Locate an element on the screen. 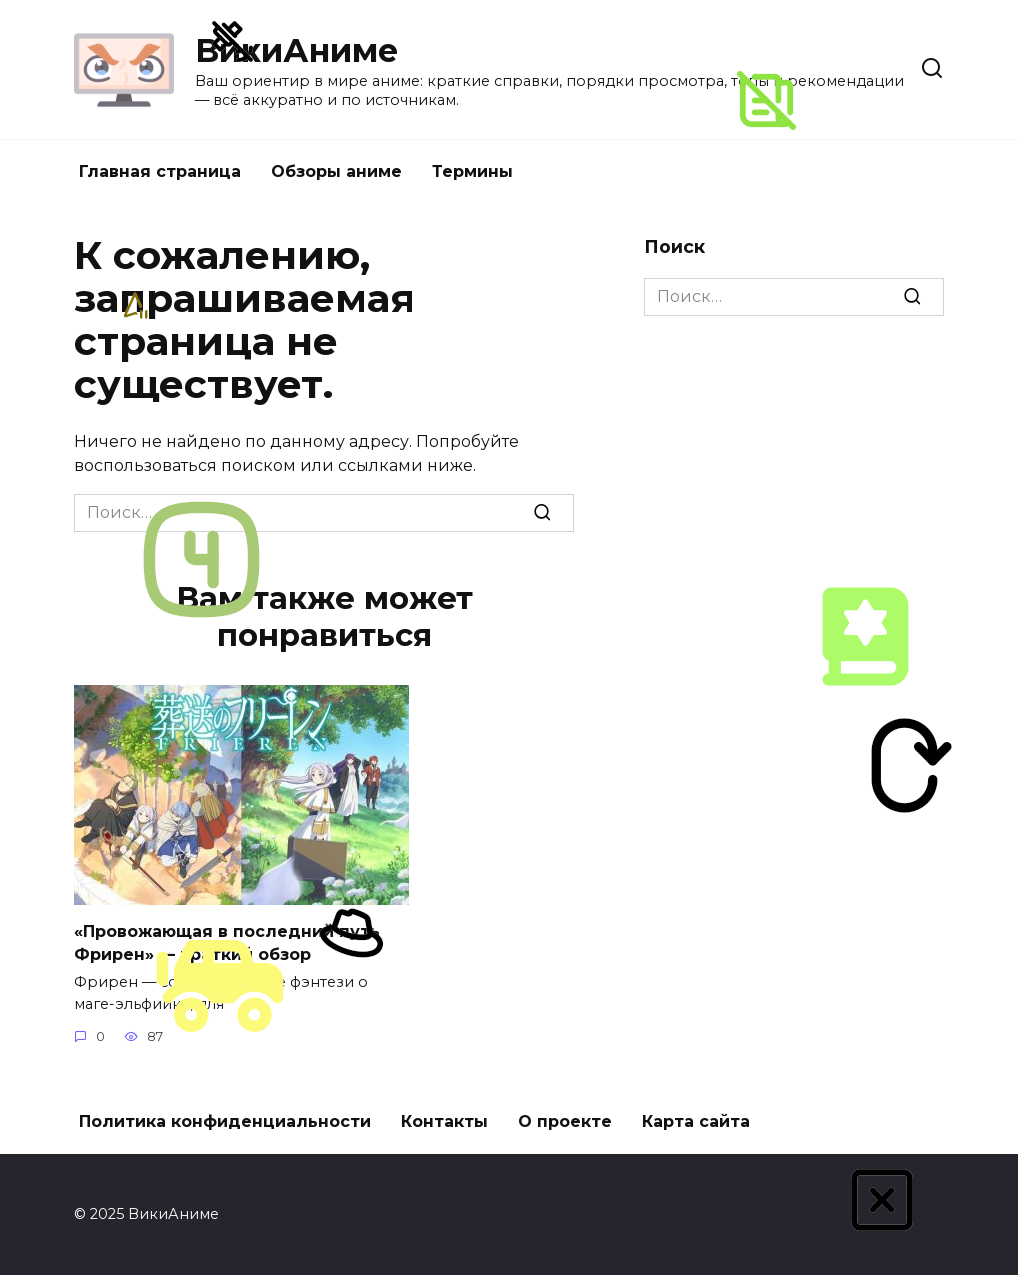 The width and height of the screenshot is (1018, 1275). pause current navigation or directions is located at coordinates (135, 305).